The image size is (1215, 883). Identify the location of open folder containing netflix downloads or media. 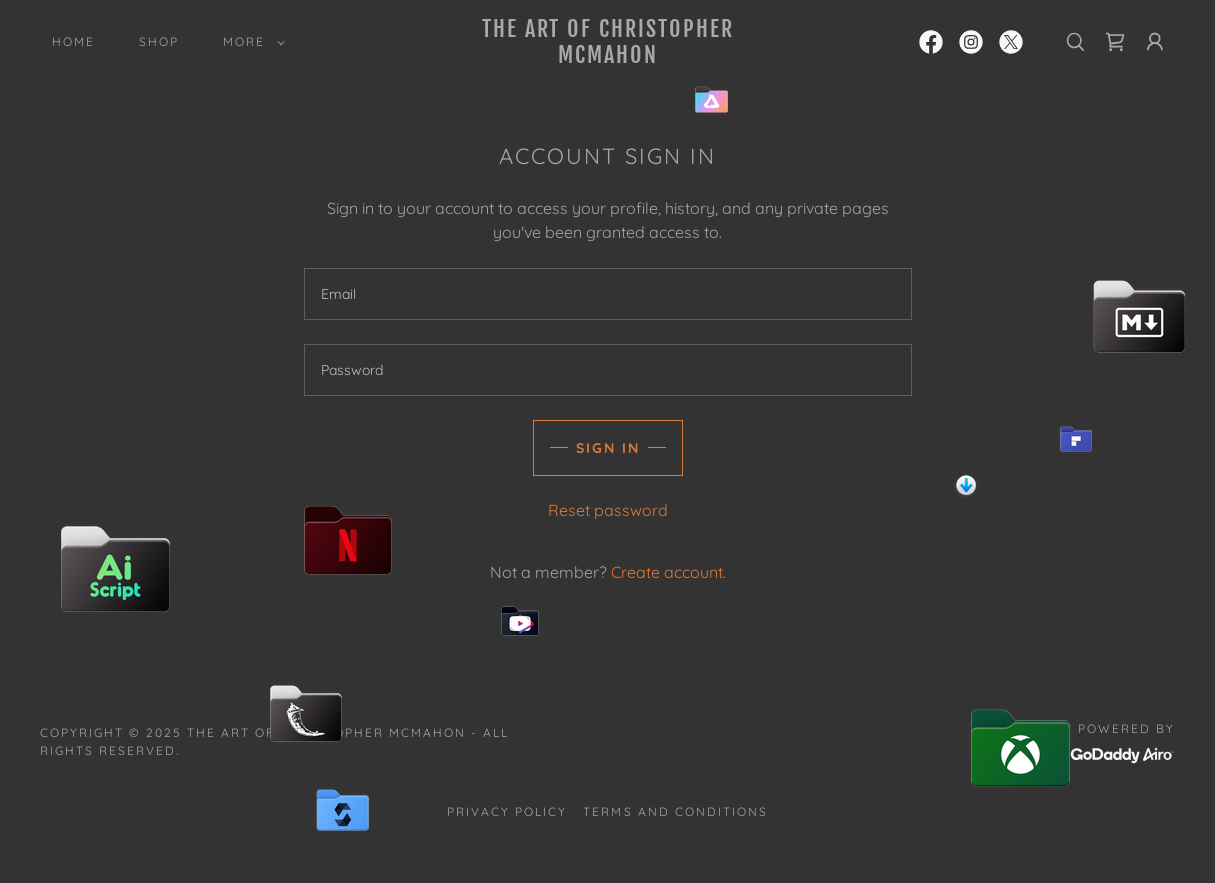
(347, 542).